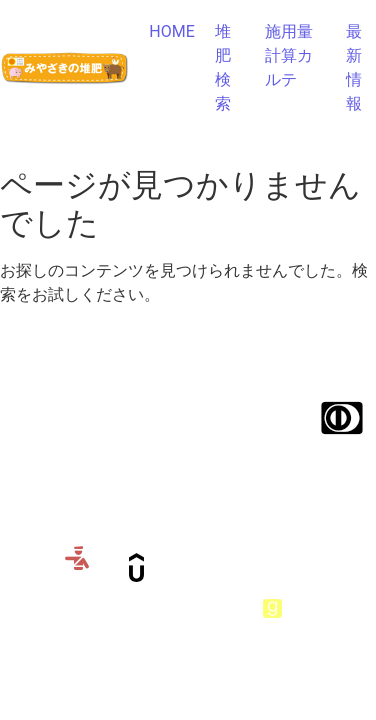 The width and height of the screenshot is (376, 720). What do you see at coordinates (77, 558) in the screenshot?
I see `military or security personnel directing traffic` at bounding box center [77, 558].